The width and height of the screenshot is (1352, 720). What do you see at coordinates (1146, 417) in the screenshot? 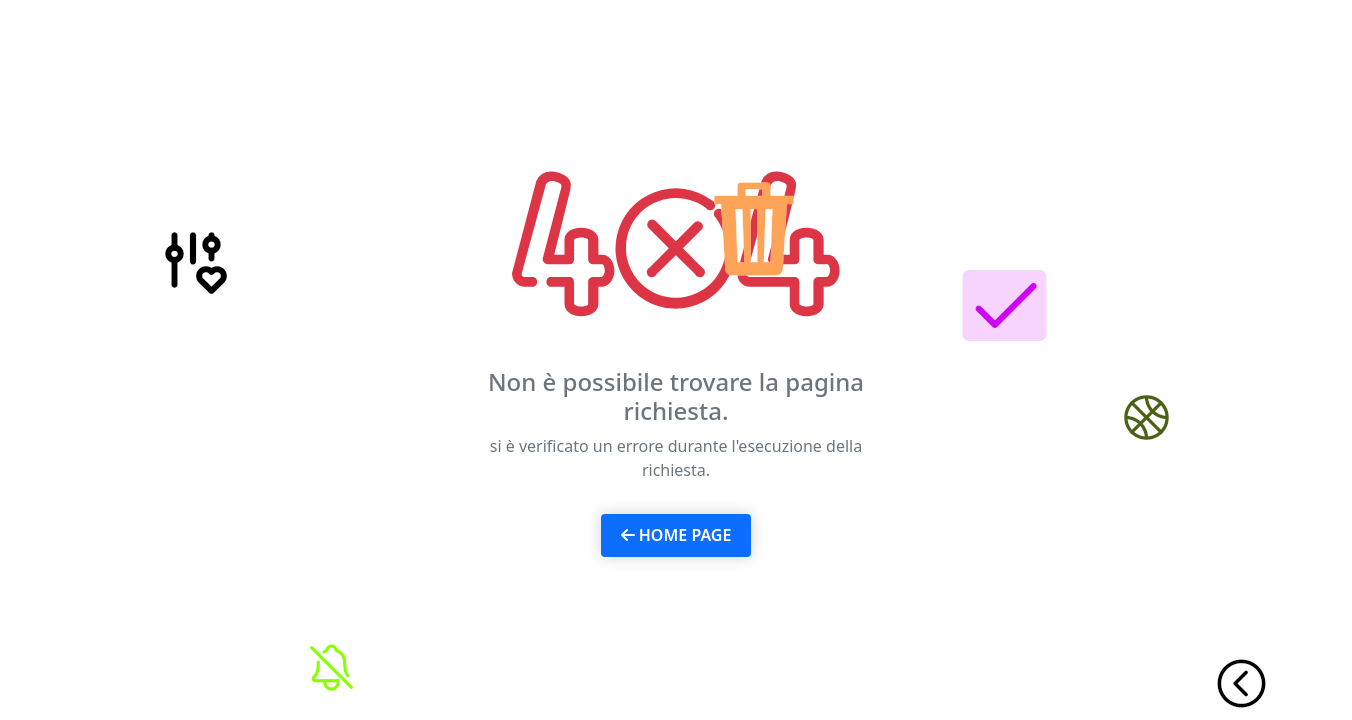
I see `access sports scores and updates` at bounding box center [1146, 417].